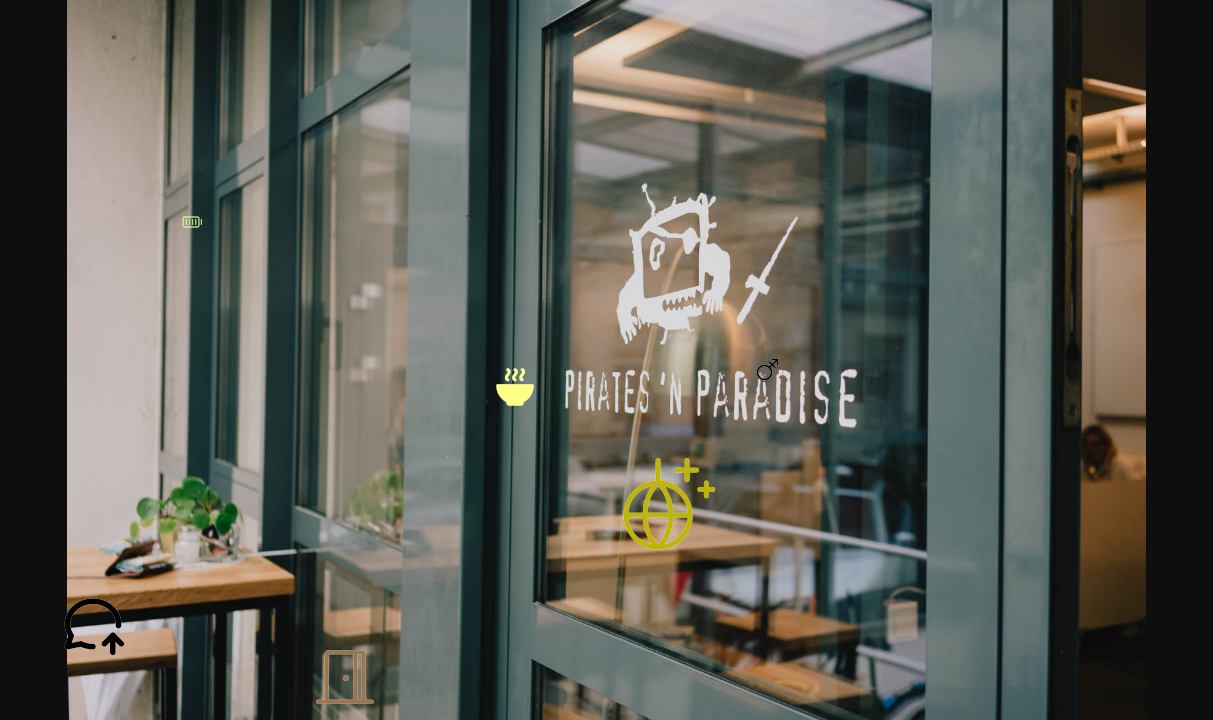  Describe the element at coordinates (664, 505) in the screenshot. I see `access party or event mode` at that location.